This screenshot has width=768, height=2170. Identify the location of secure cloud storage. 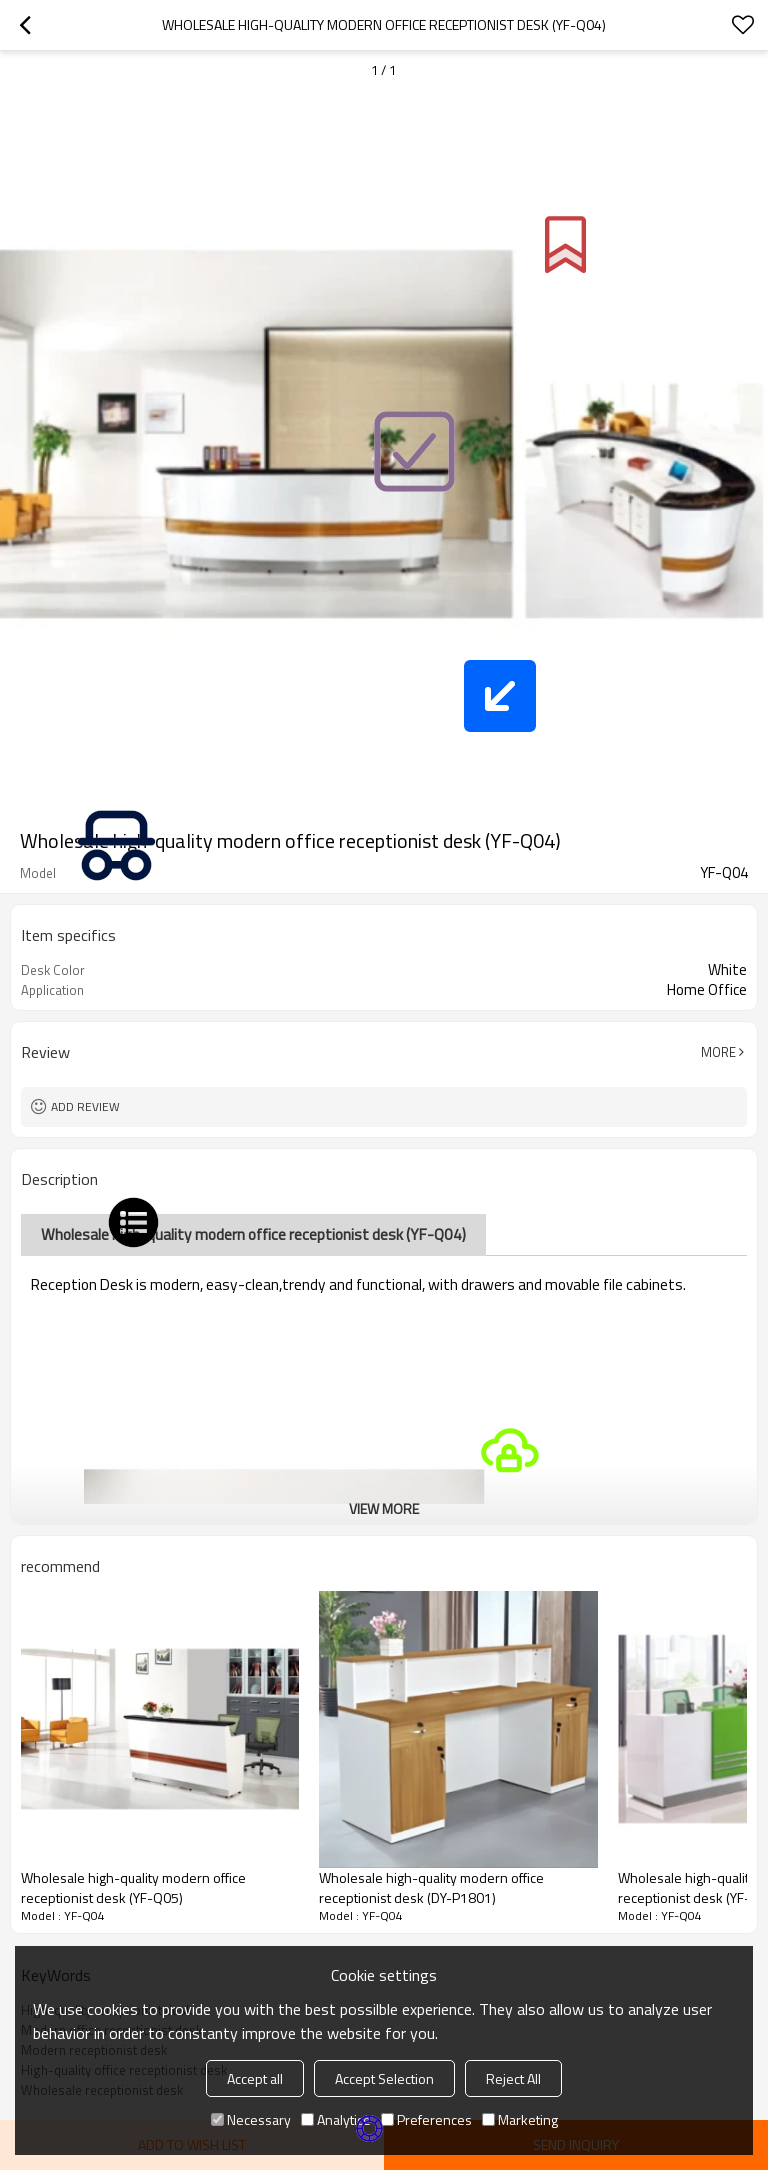
(509, 1449).